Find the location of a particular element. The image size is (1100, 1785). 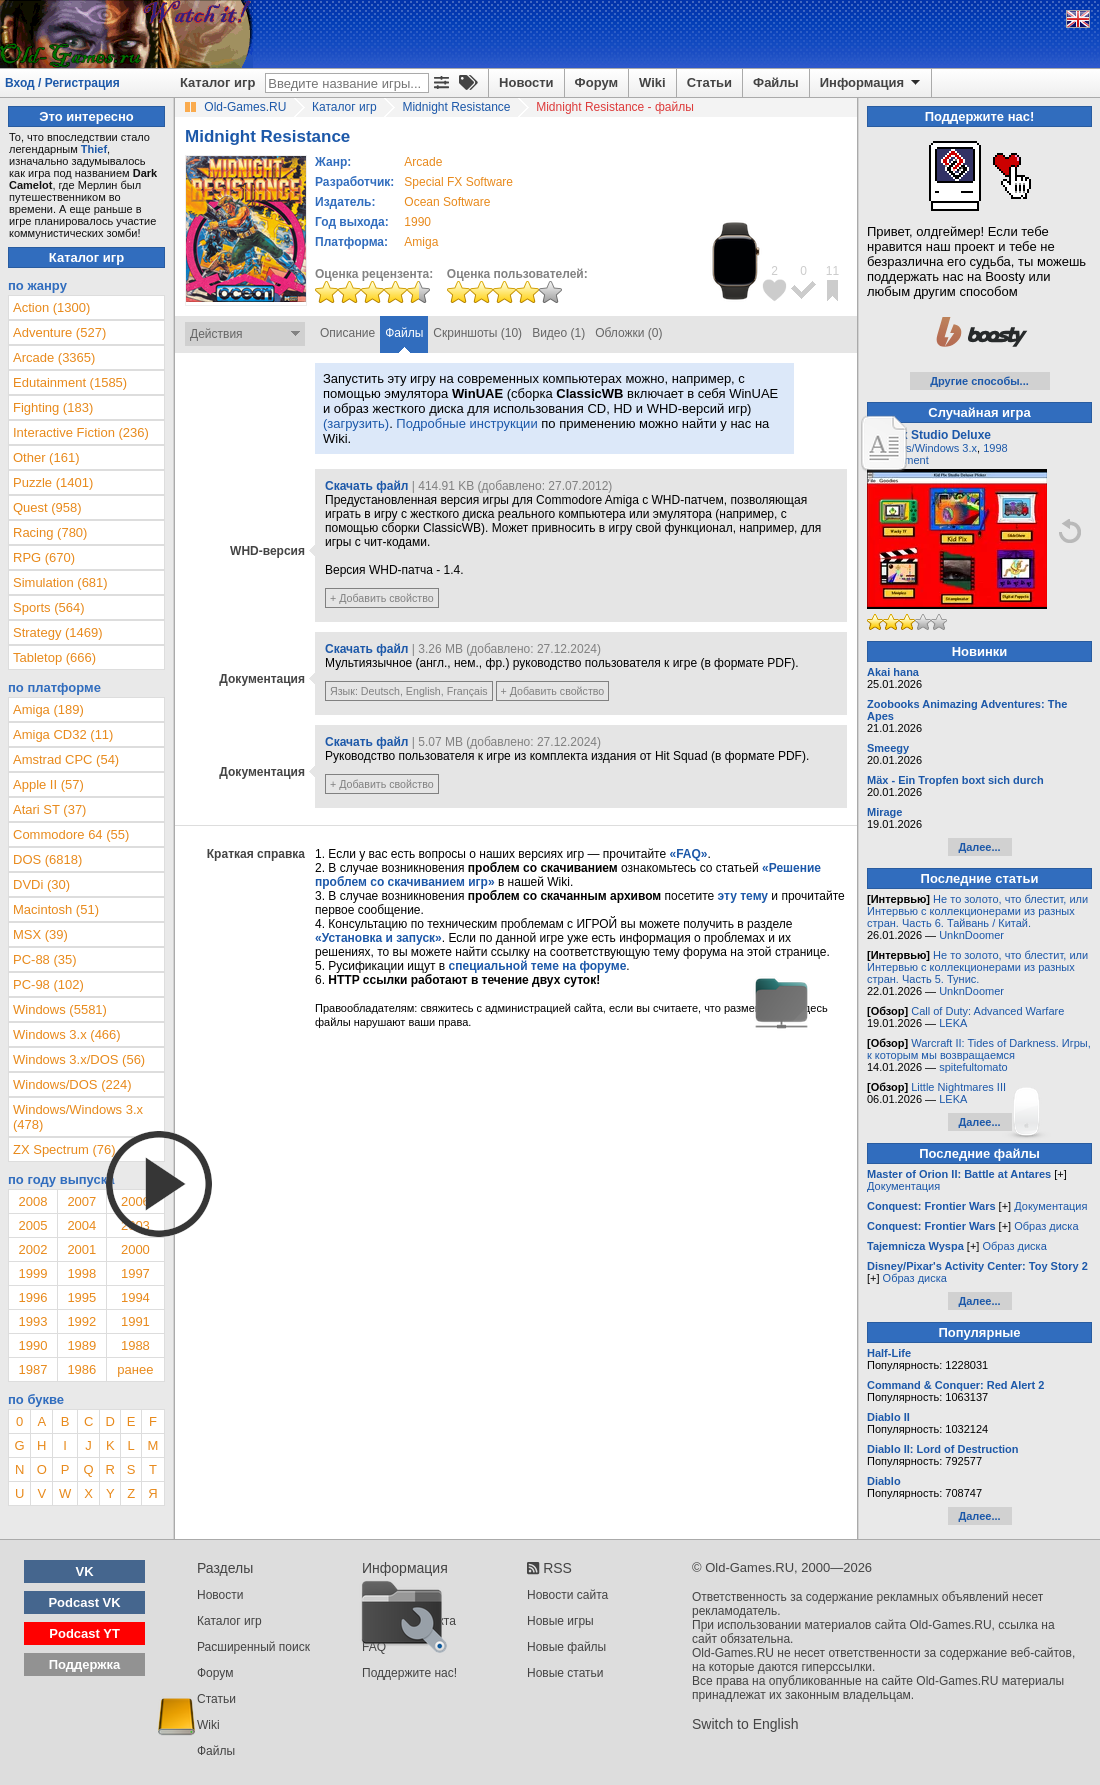

access external USB hard drive is located at coordinates (176, 1716).